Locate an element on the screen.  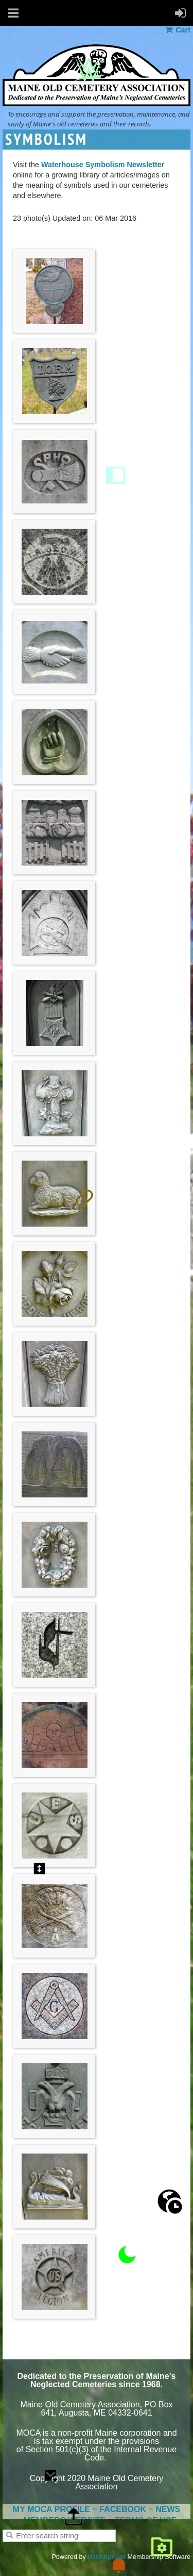
view or set time zone settings is located at coordinates (169, 2201).